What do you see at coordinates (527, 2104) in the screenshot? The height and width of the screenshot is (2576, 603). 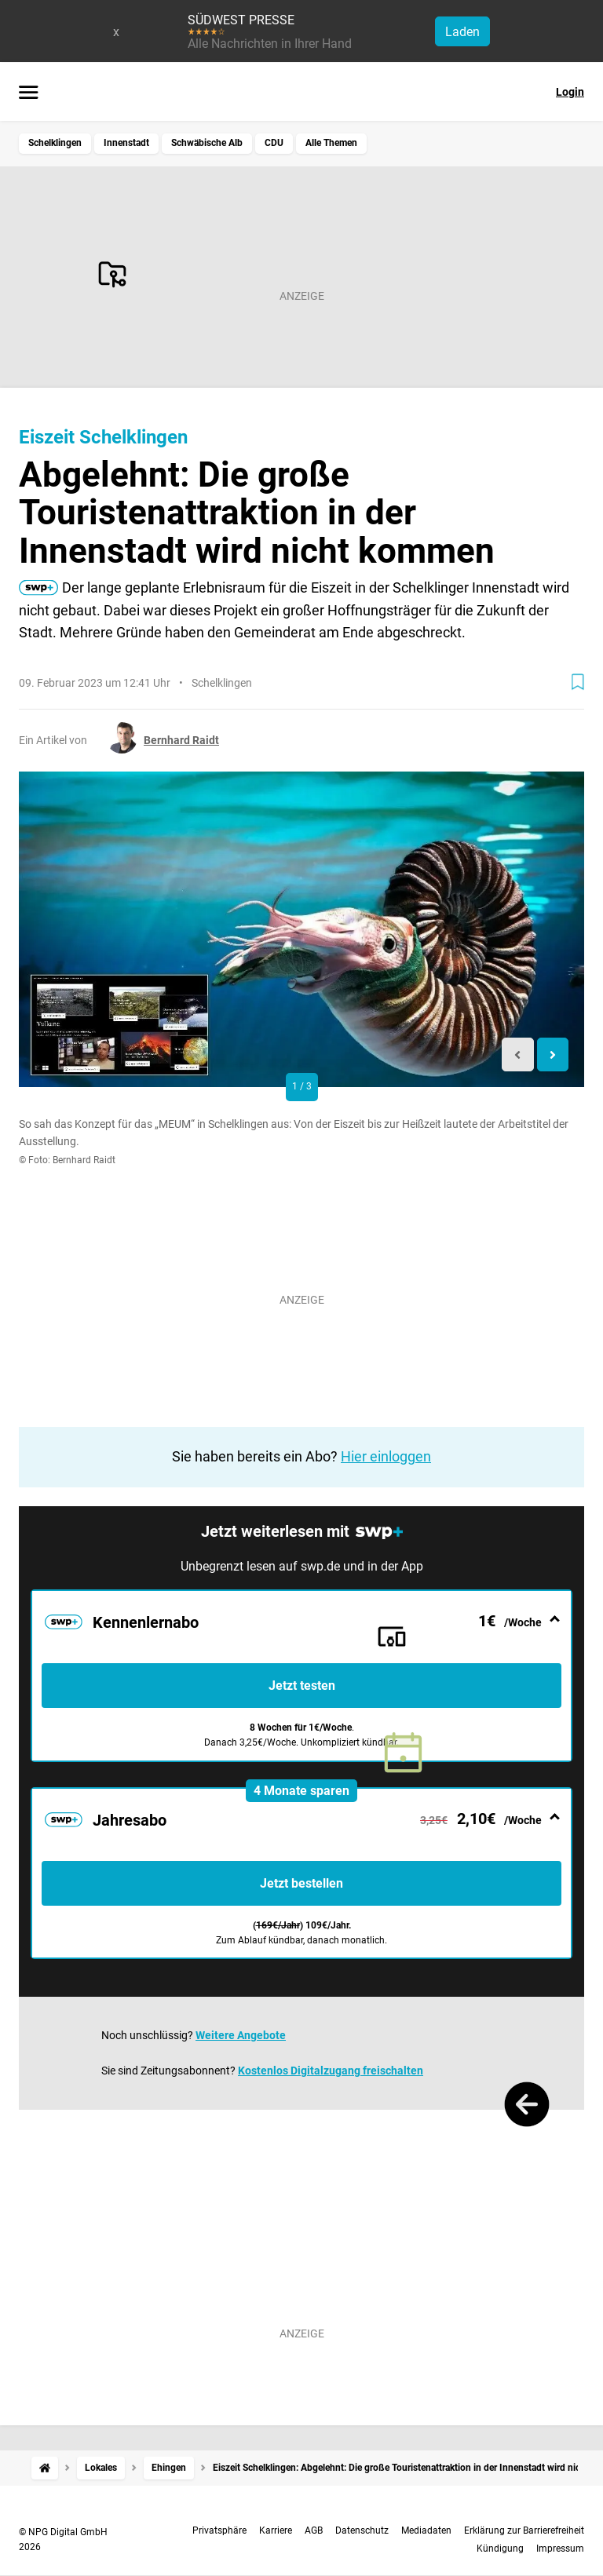 I see `go back to the previous screen` at bounding box center [527, 2104].